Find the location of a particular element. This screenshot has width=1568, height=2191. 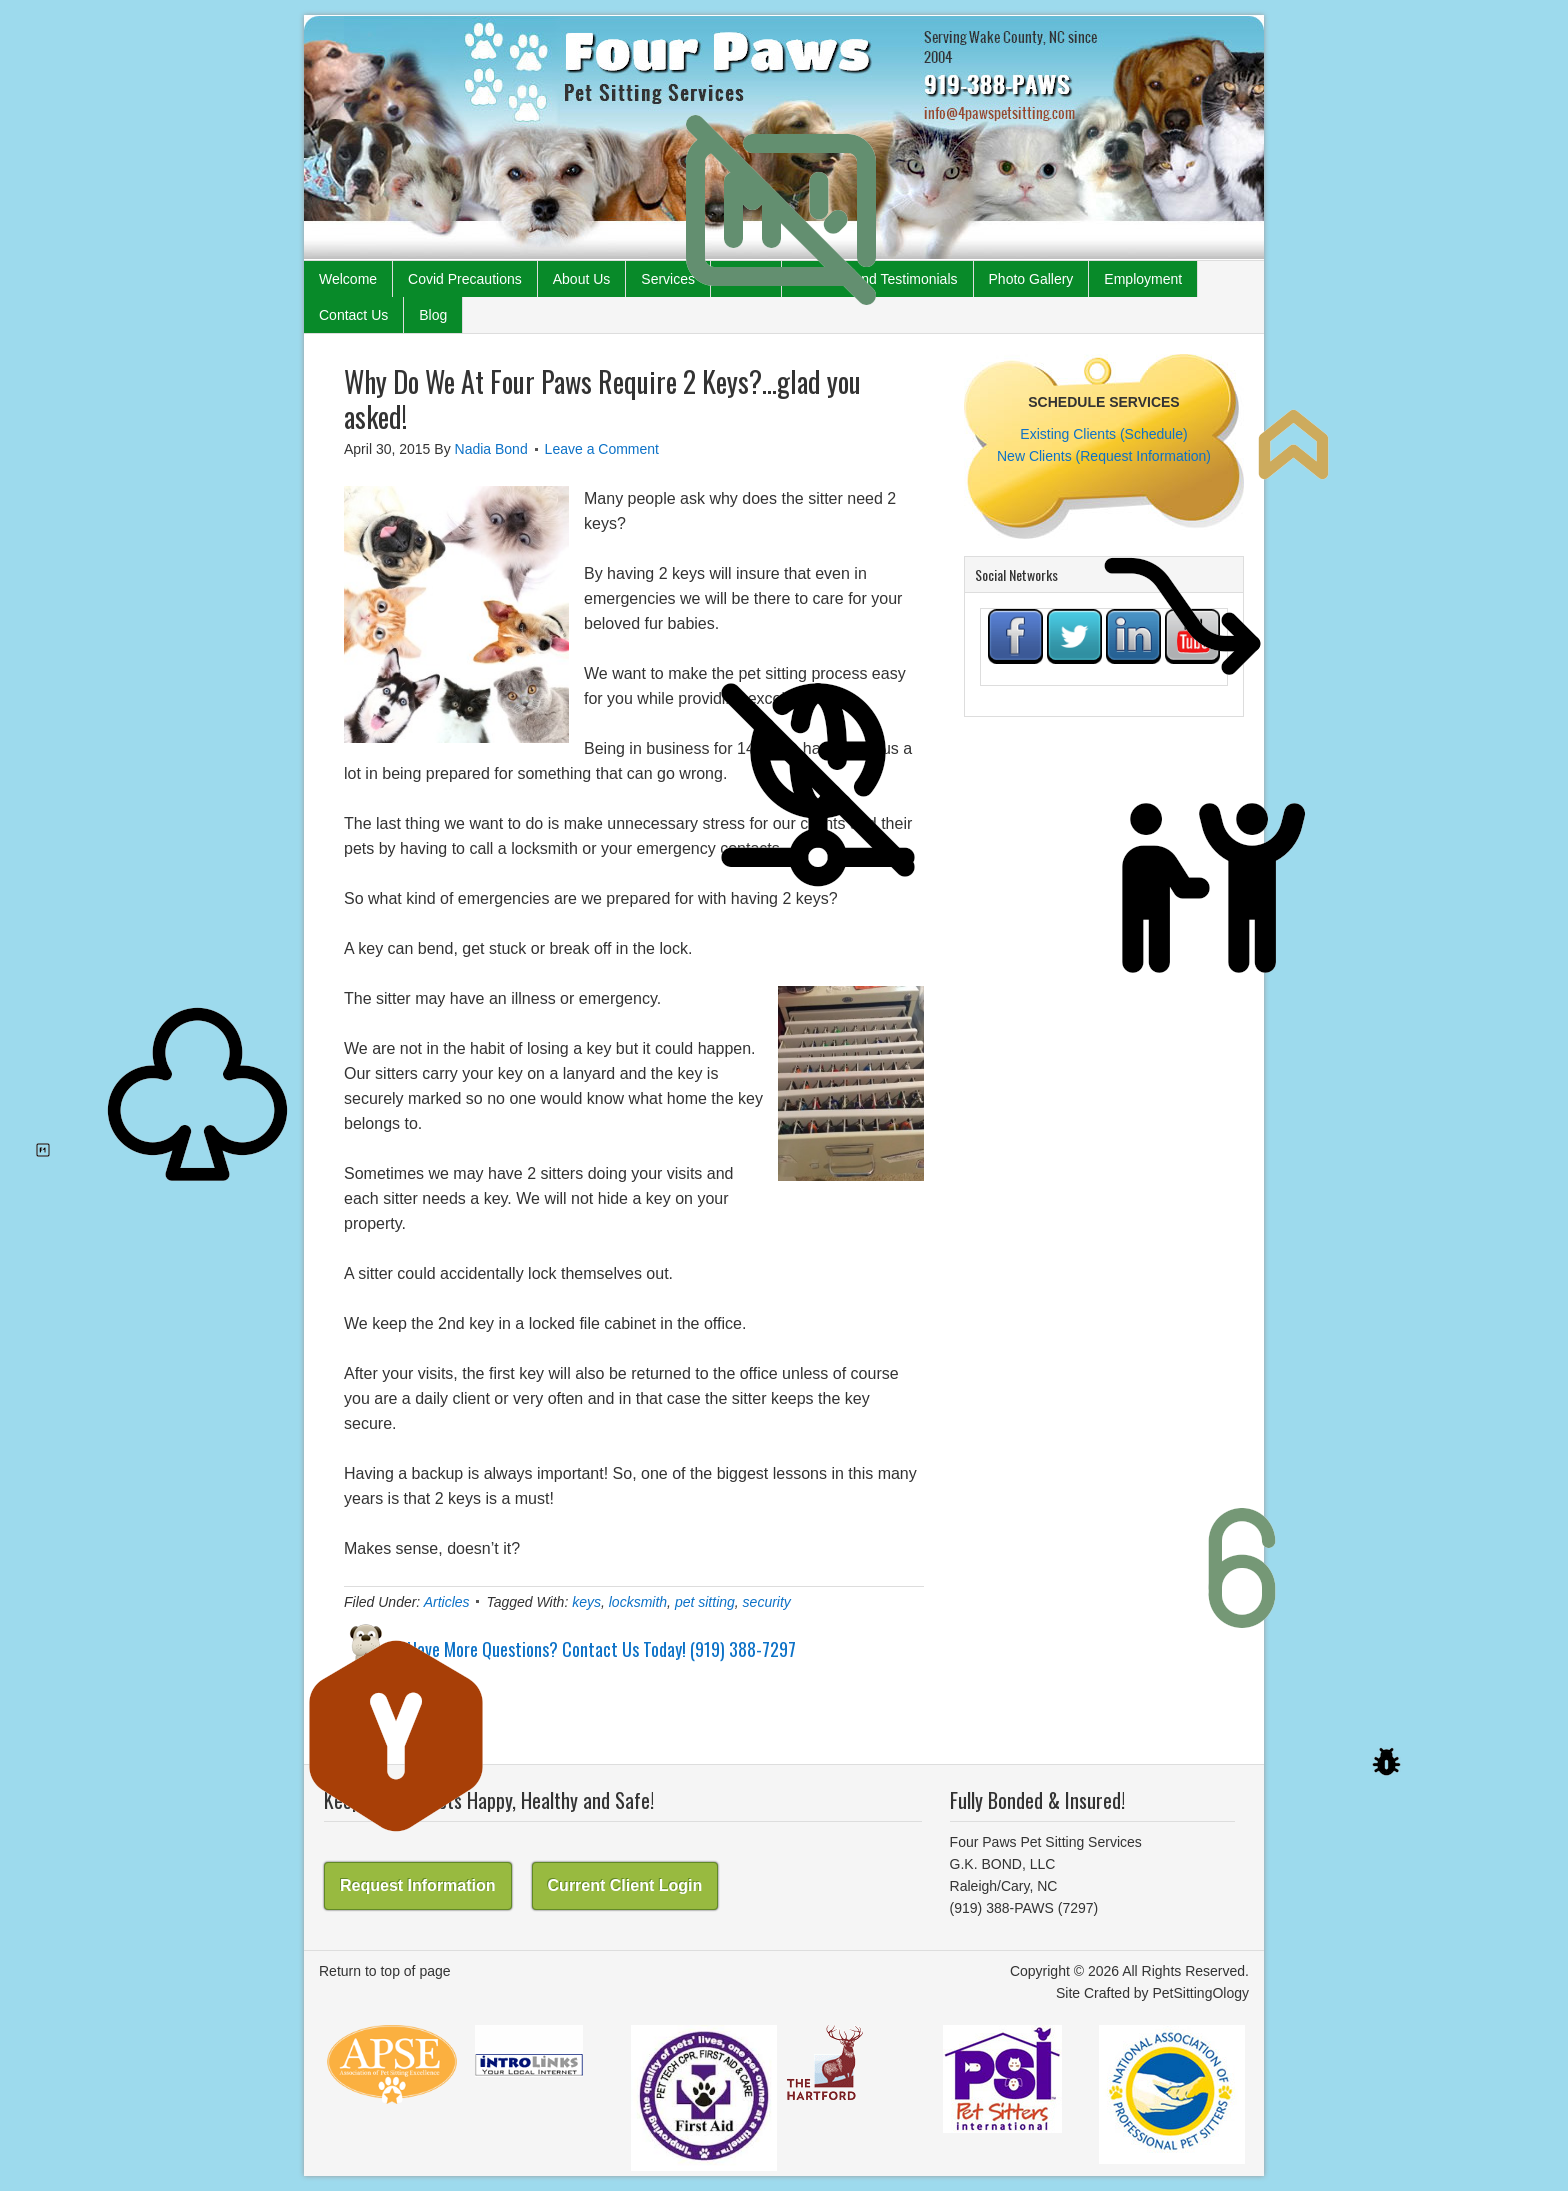

move item up in a list is located at coordinates (1293, 444).